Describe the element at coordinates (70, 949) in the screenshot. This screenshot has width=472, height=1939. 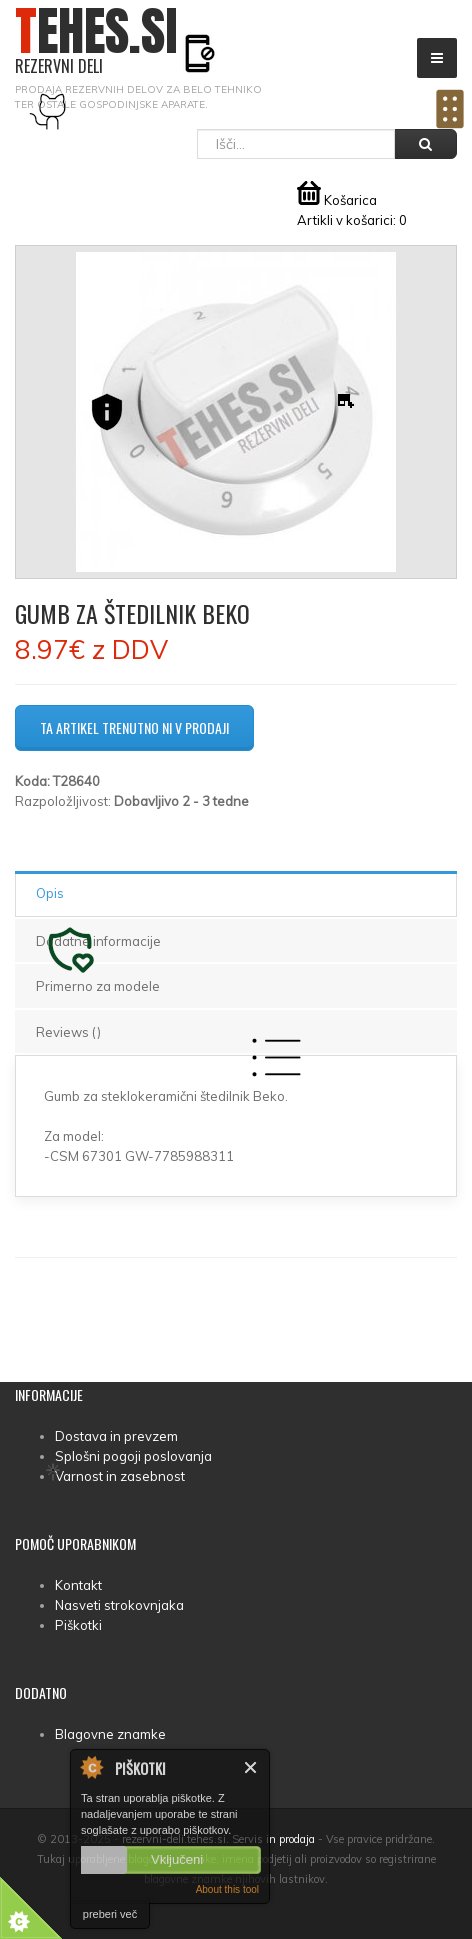
I see `enable health data protection` at that location.